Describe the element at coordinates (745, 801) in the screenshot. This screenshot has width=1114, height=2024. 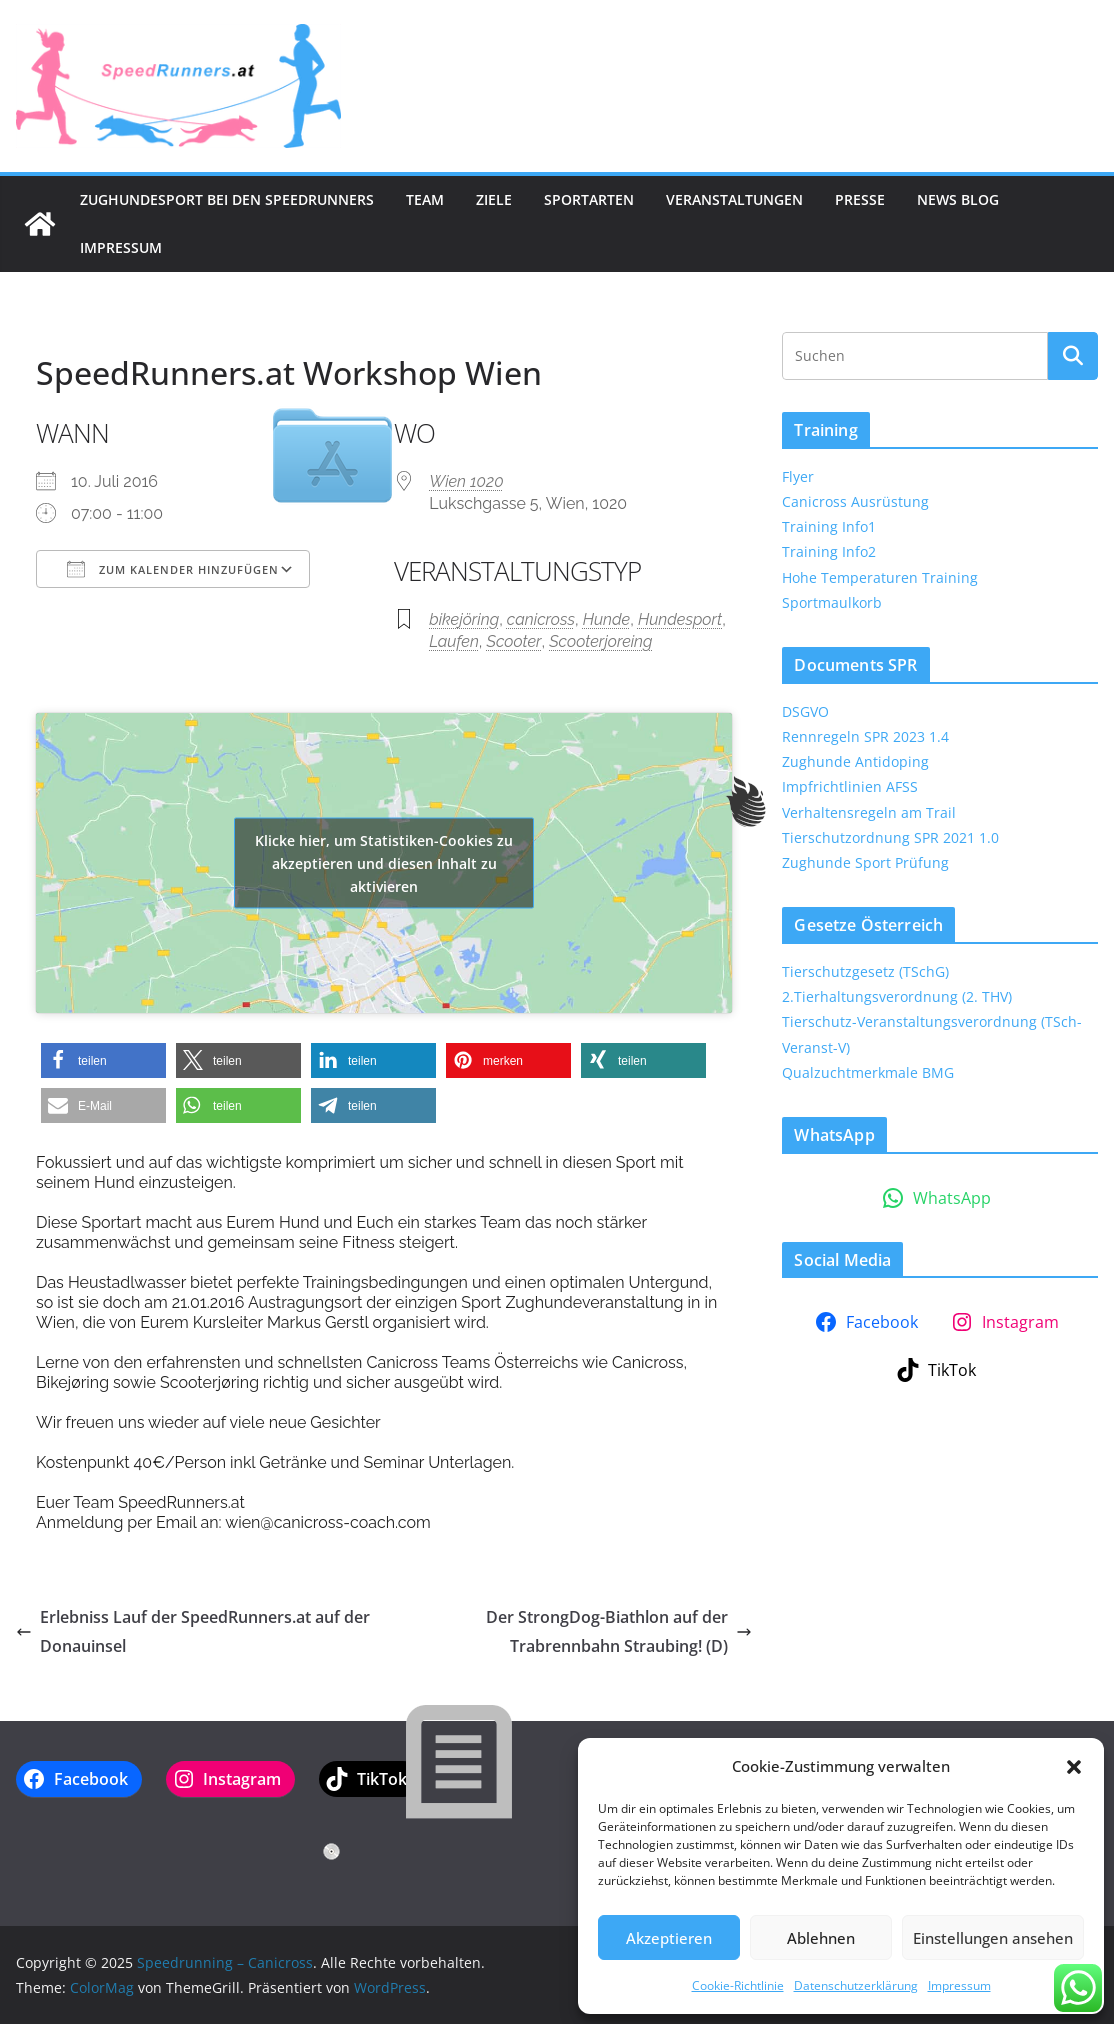
I see `open glade interface designer` at that location.